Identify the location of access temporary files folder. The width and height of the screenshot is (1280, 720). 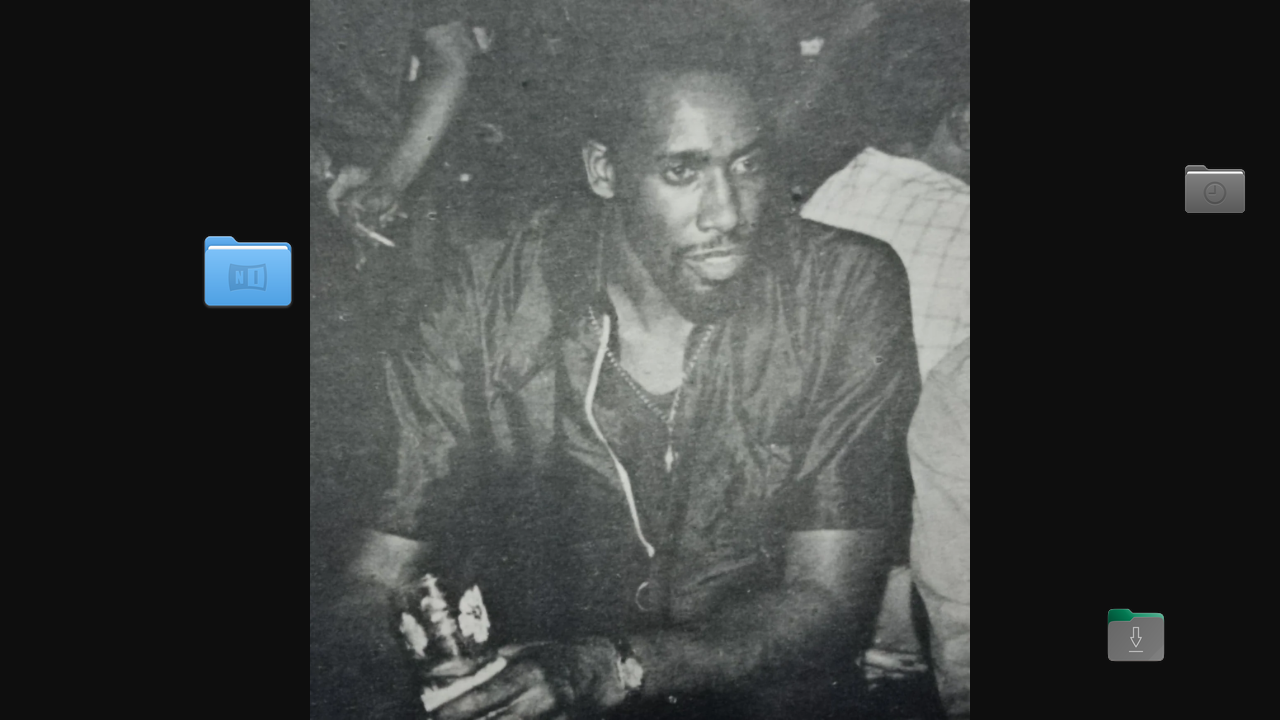
(1215, 189).